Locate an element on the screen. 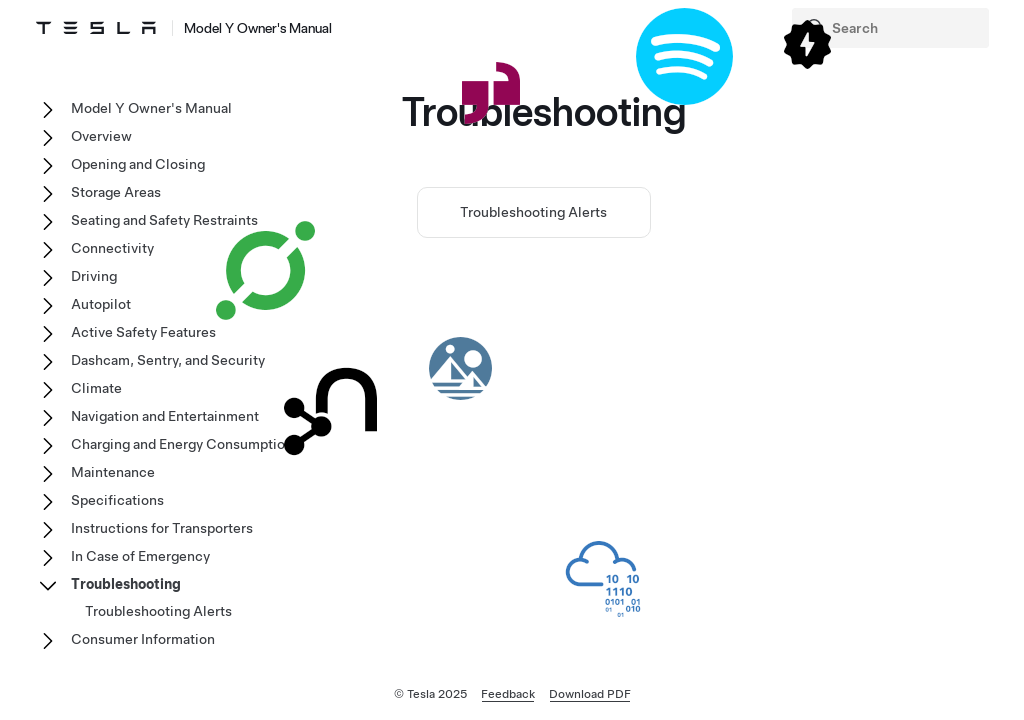  open the fueler app is located at coordinates (807, 44).